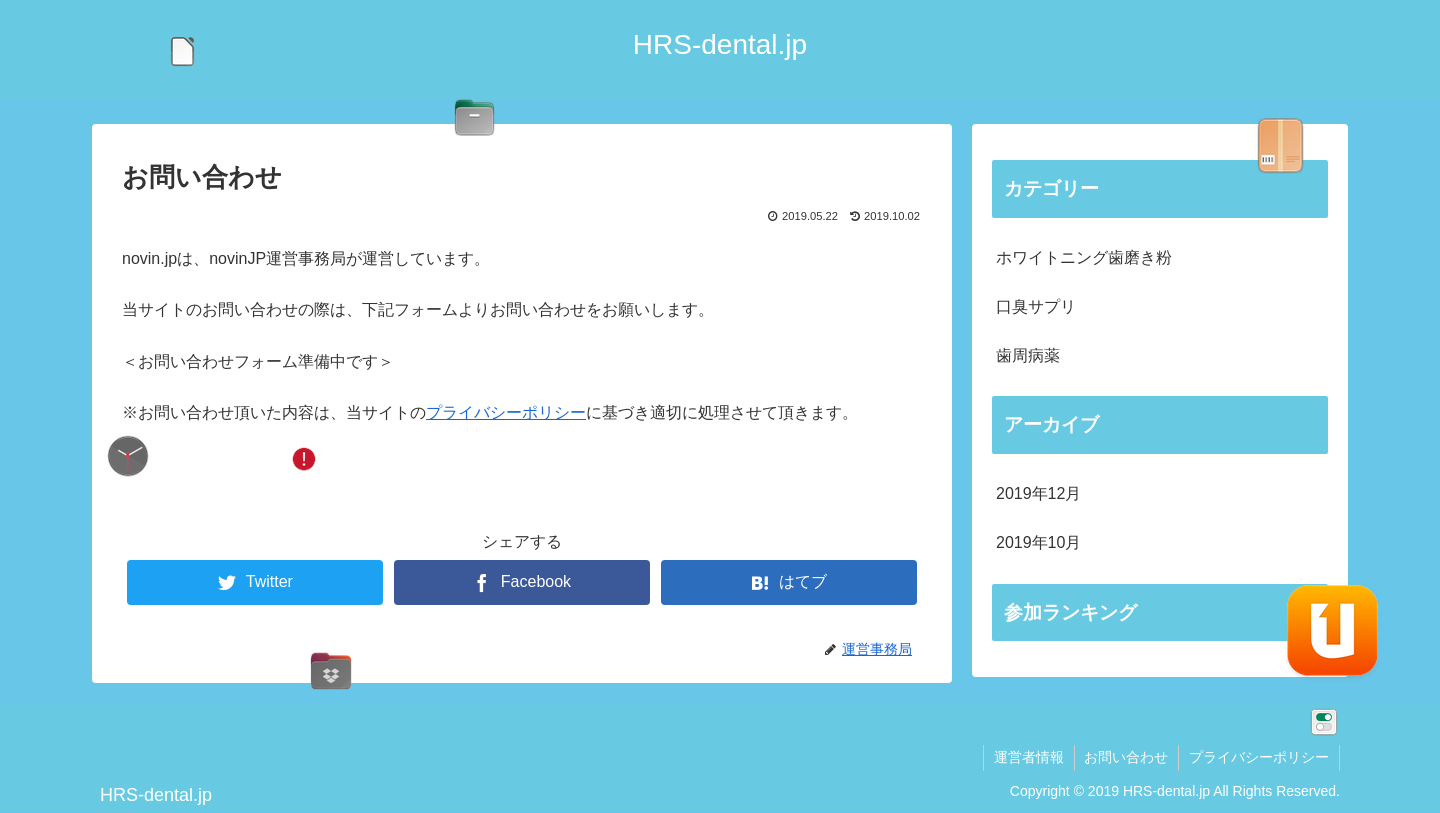  What do you see at coordinates (304, 459) in the screenshot?
I see `indicates a critical error or dangerous action` at bounding box center [304, 459].